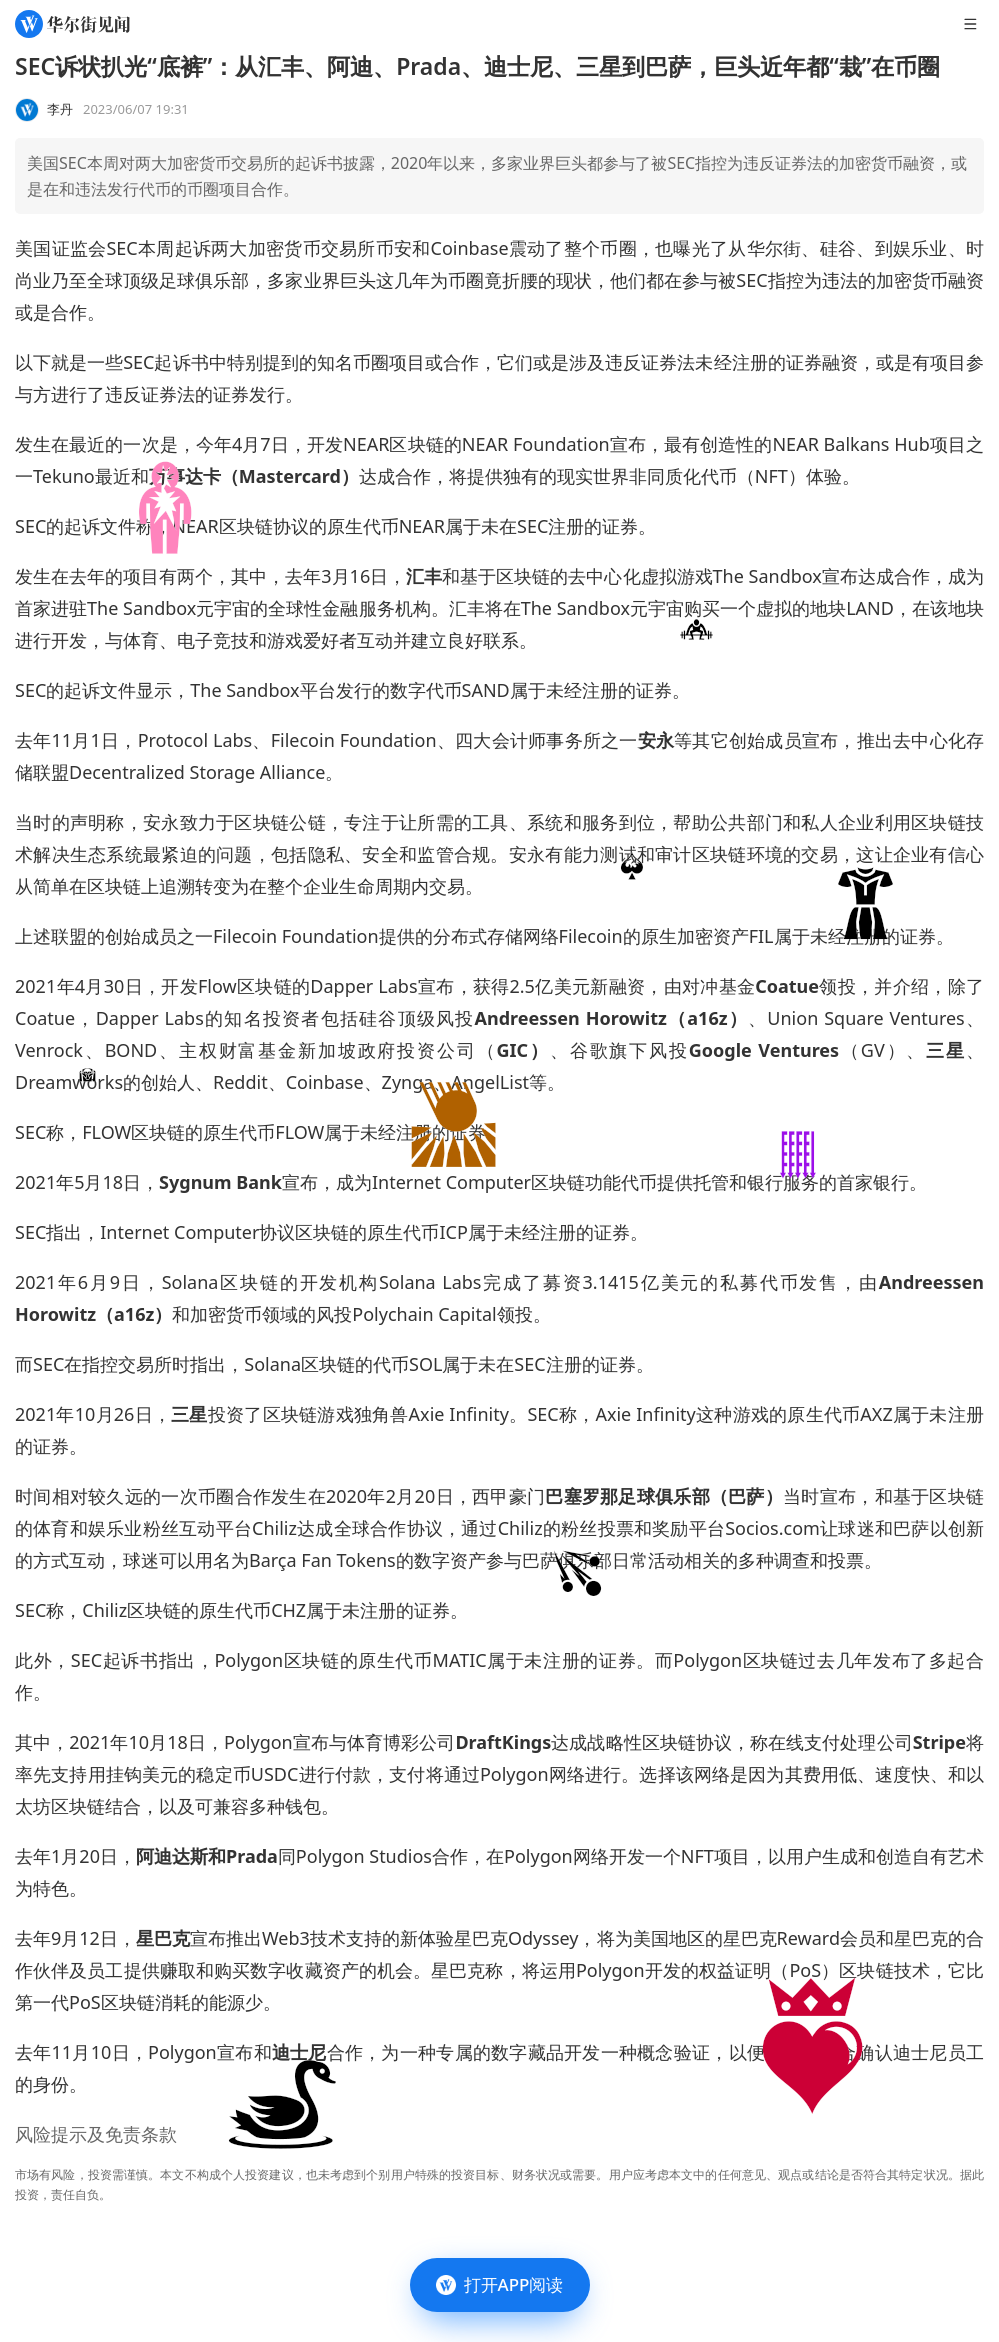 The height and width of the screenshot is (2342, 999). What do you see at coordinates (865, 902) in the screenshot?
I see `view travel outfit options` at bounding box center [865, 902].